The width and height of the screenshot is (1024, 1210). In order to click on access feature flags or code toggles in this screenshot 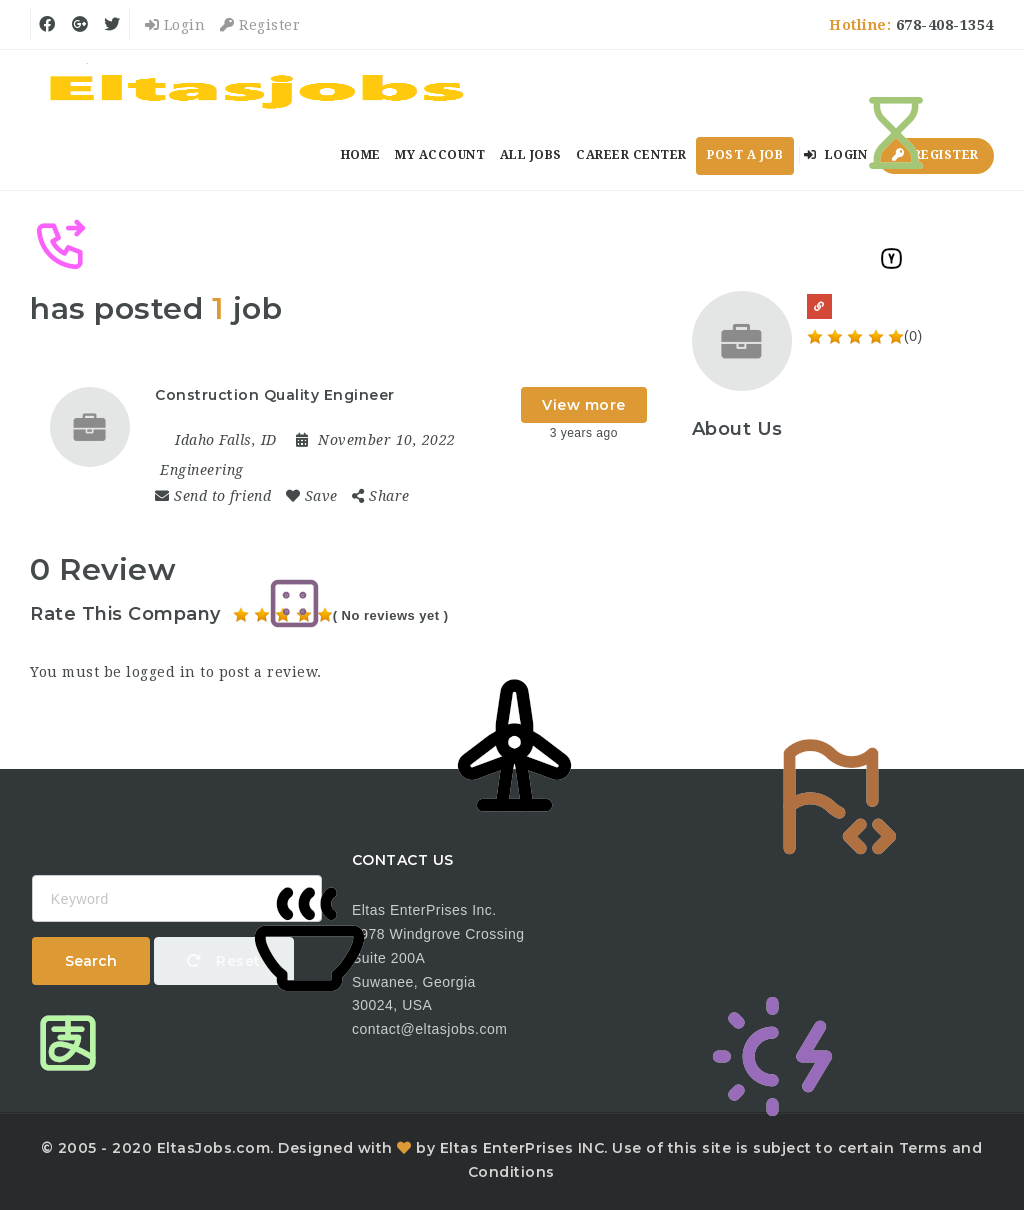, I will do `click(831, 795)`.